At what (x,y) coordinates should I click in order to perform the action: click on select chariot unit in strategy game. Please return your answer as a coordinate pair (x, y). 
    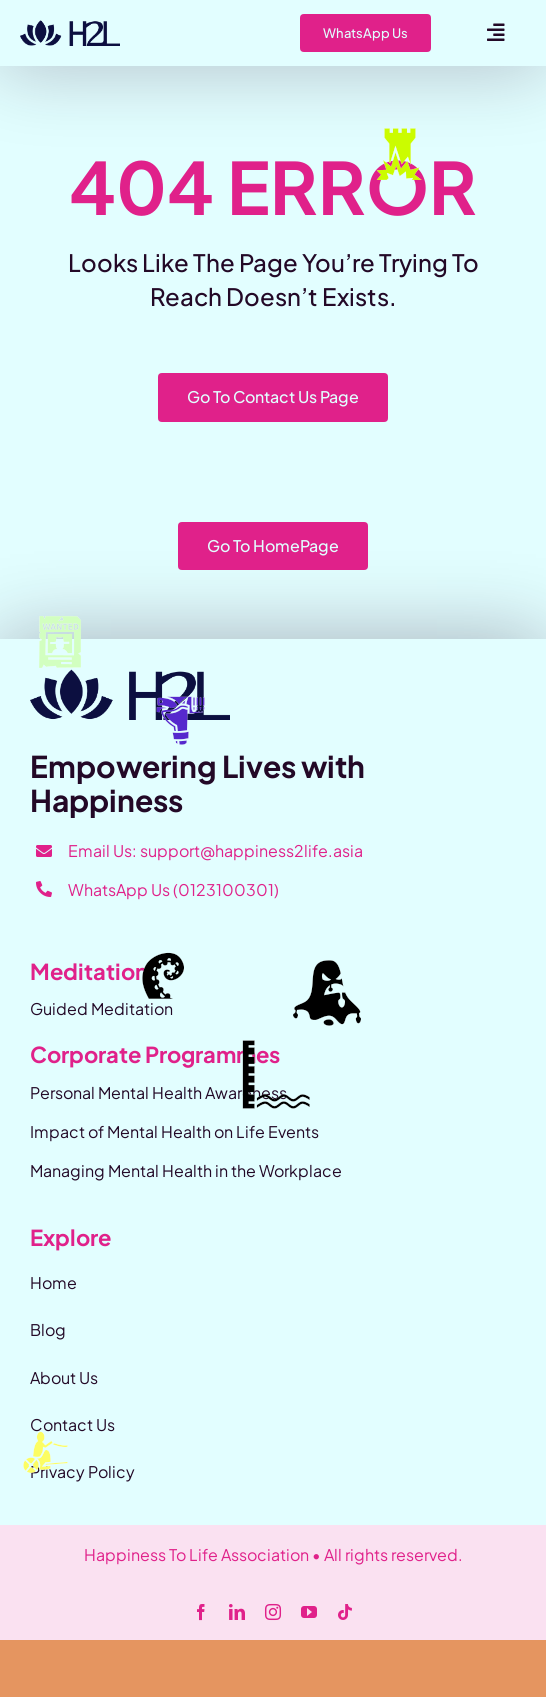
    Looking at the image, I should click on (45, 1451).